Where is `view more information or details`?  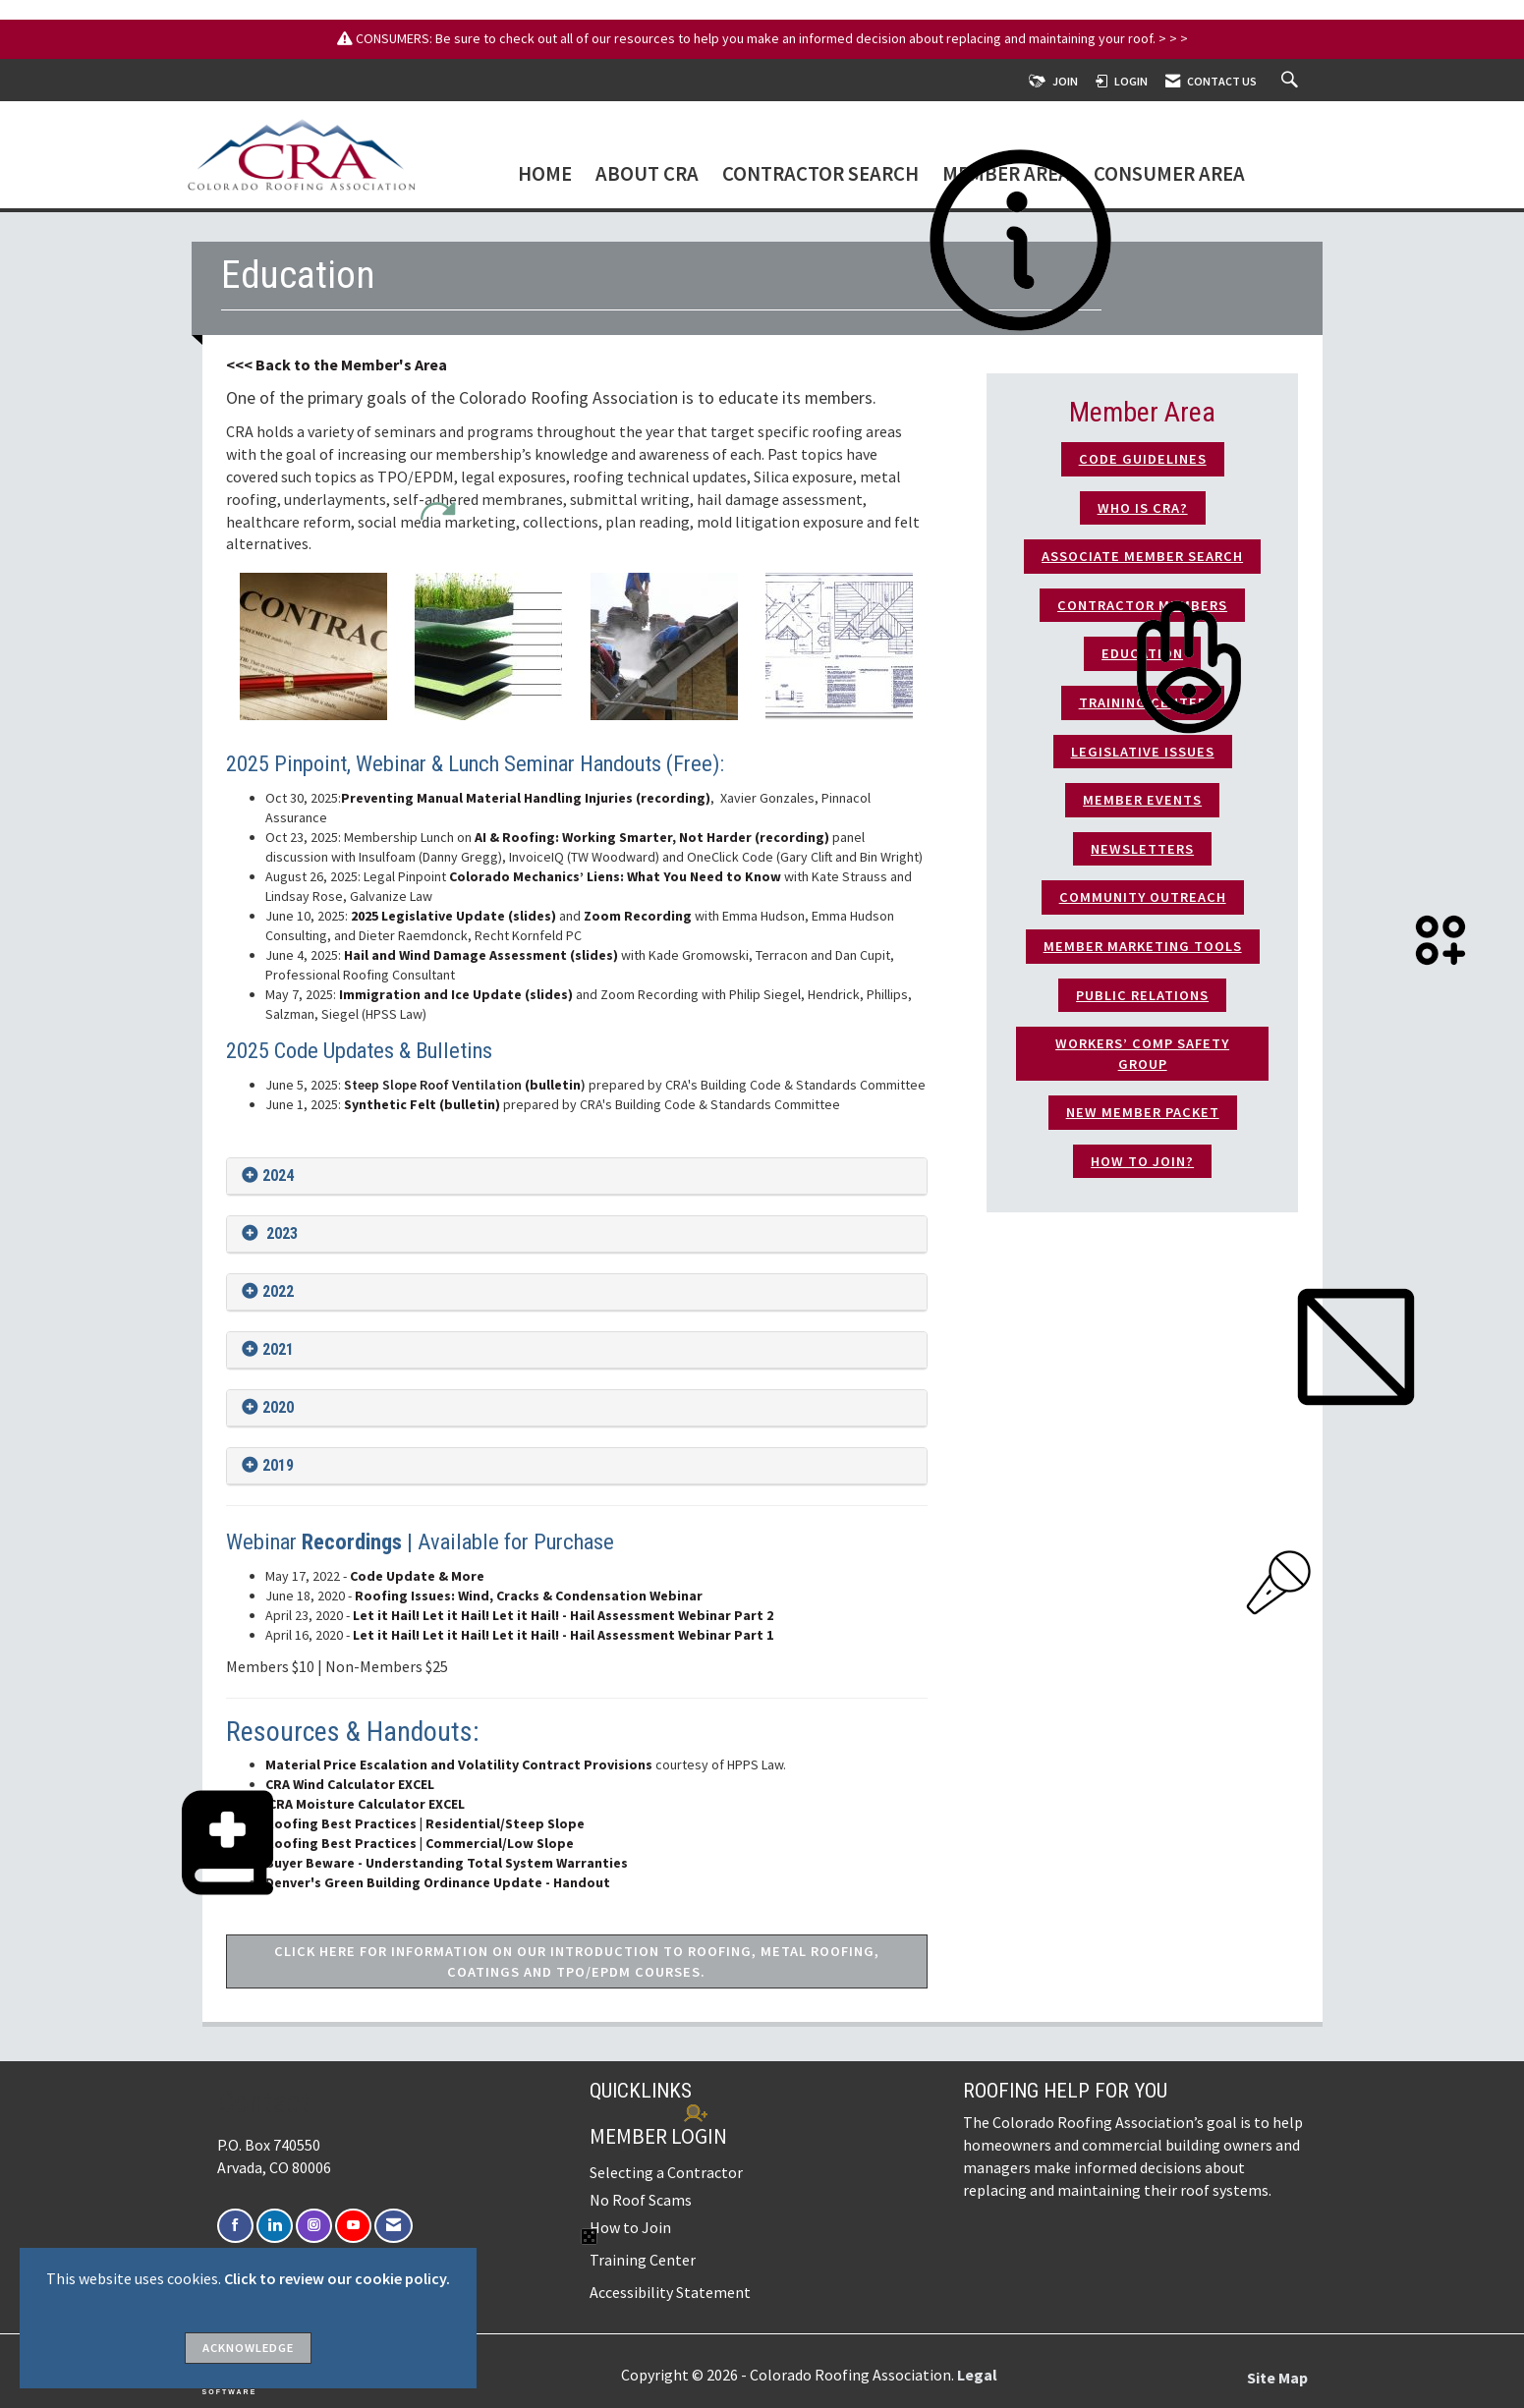
view more information or details is located at coordinates (1020, 240).